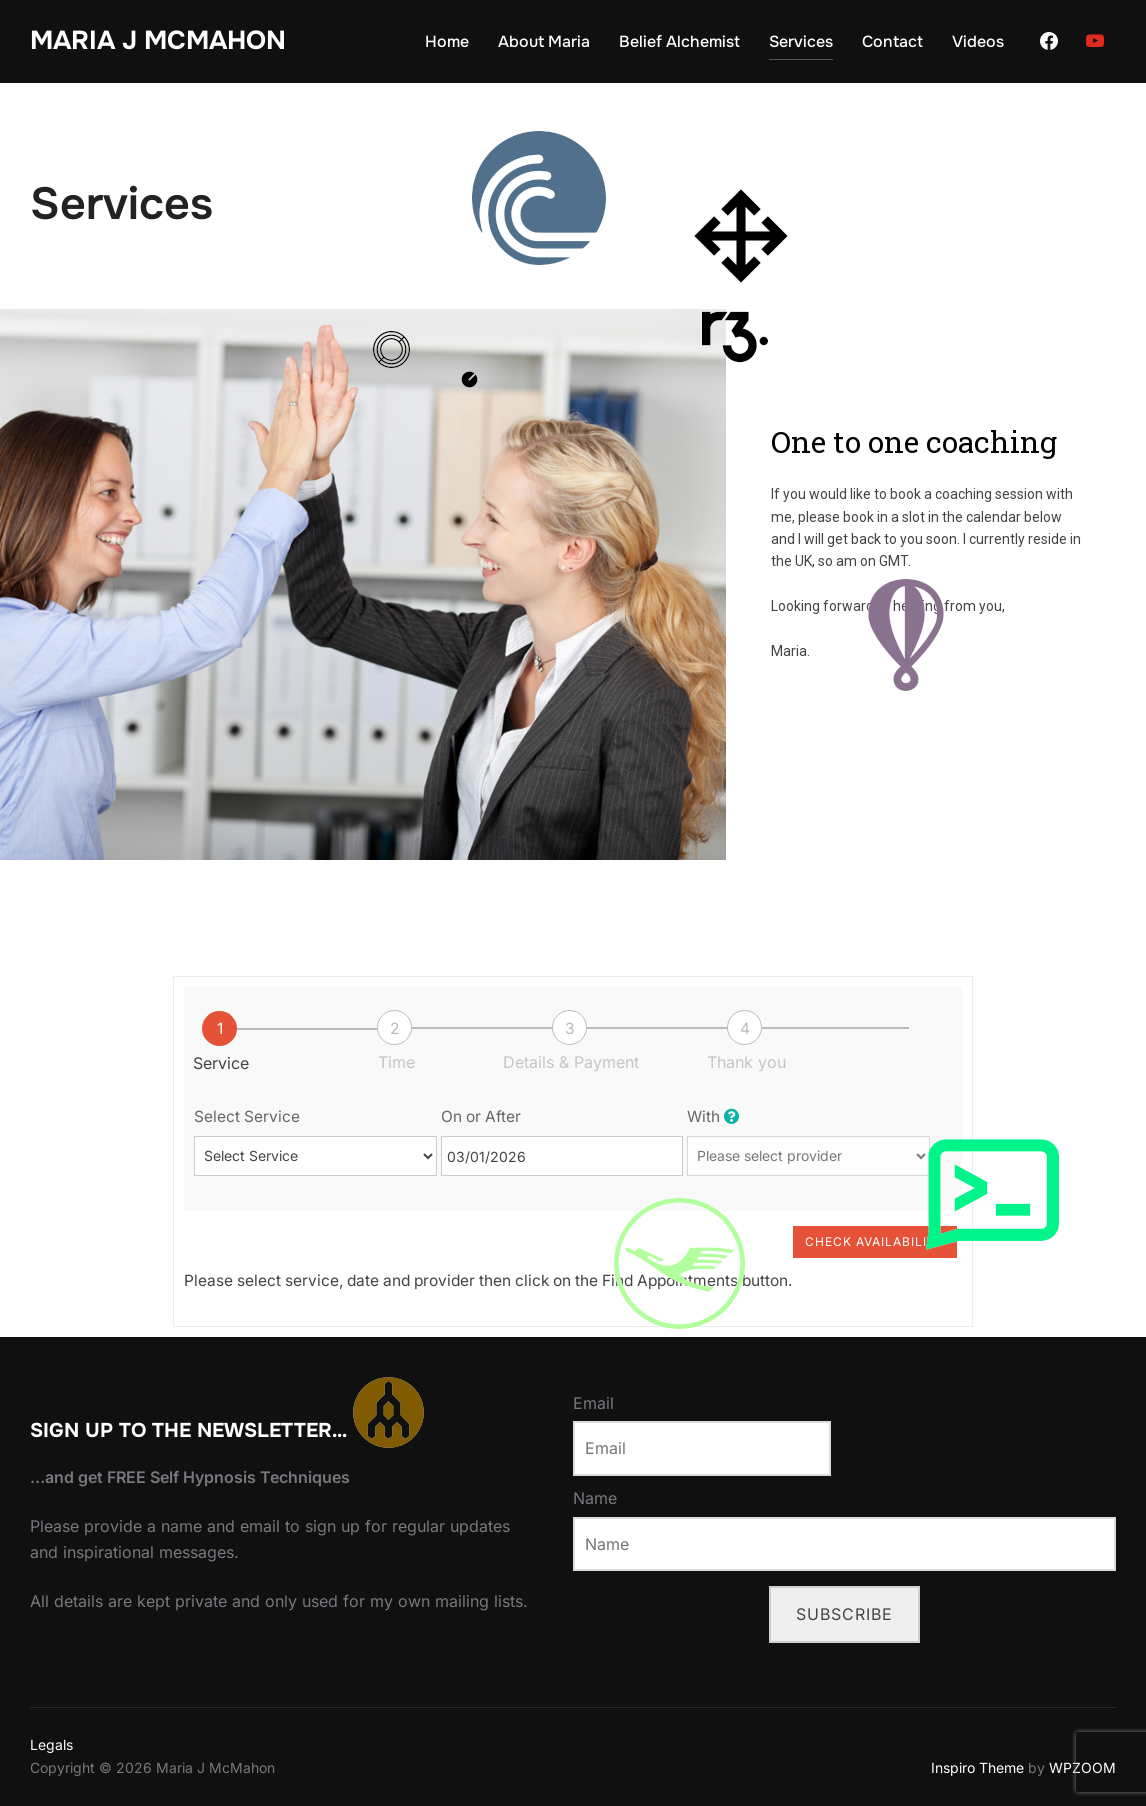 The image size is (1146, 1806). Describe the element at coordinates (741, 236) in the screenshot. I see `drag to reposition element` at that location.